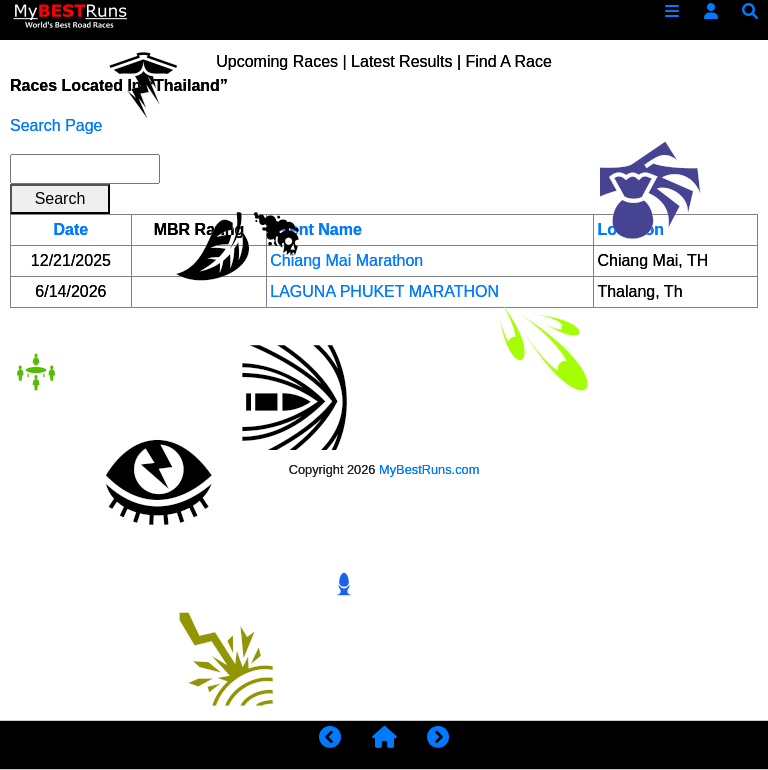 Image resolution: width=768 pixels, height=770 pixels. Describe the element at coordinates (344, 584) in the screenshot. I see `select egg pod vehicle or transport` at that location.